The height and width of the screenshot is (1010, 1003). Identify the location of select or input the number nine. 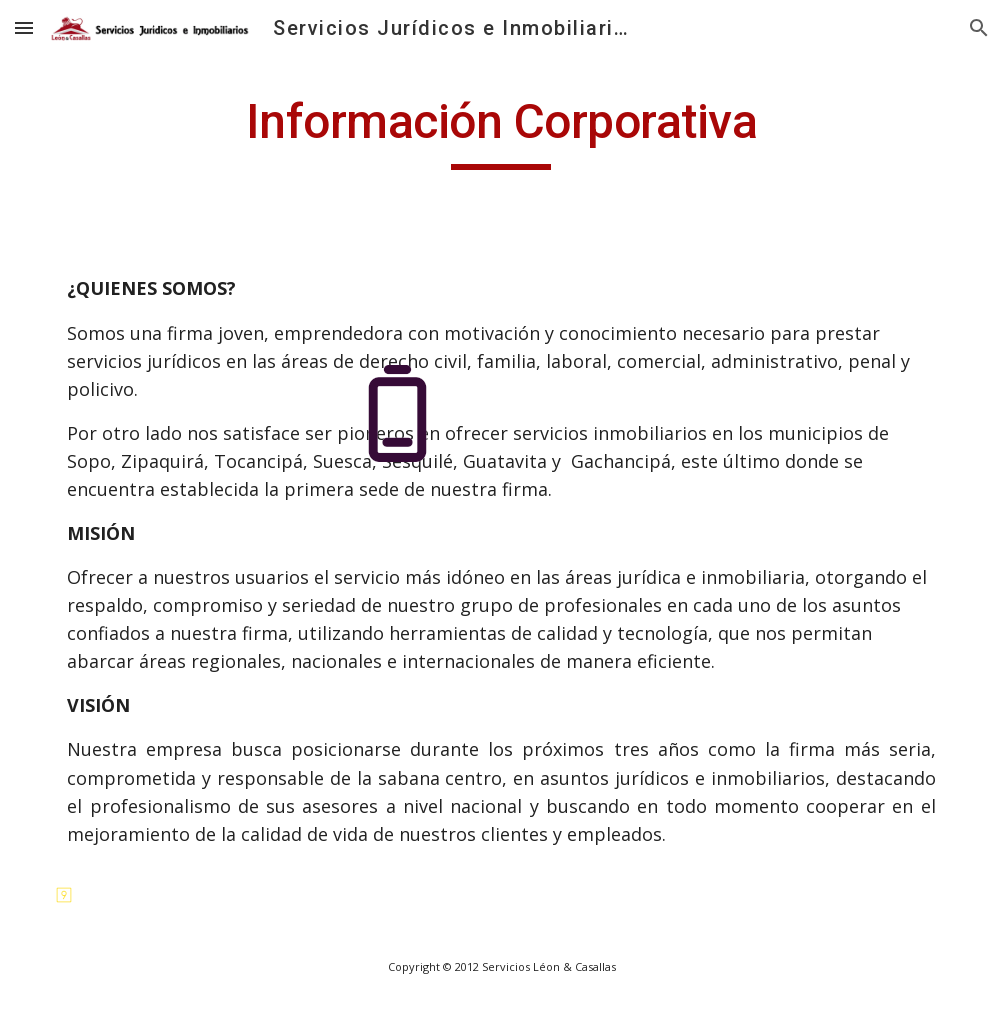
(64, 895).